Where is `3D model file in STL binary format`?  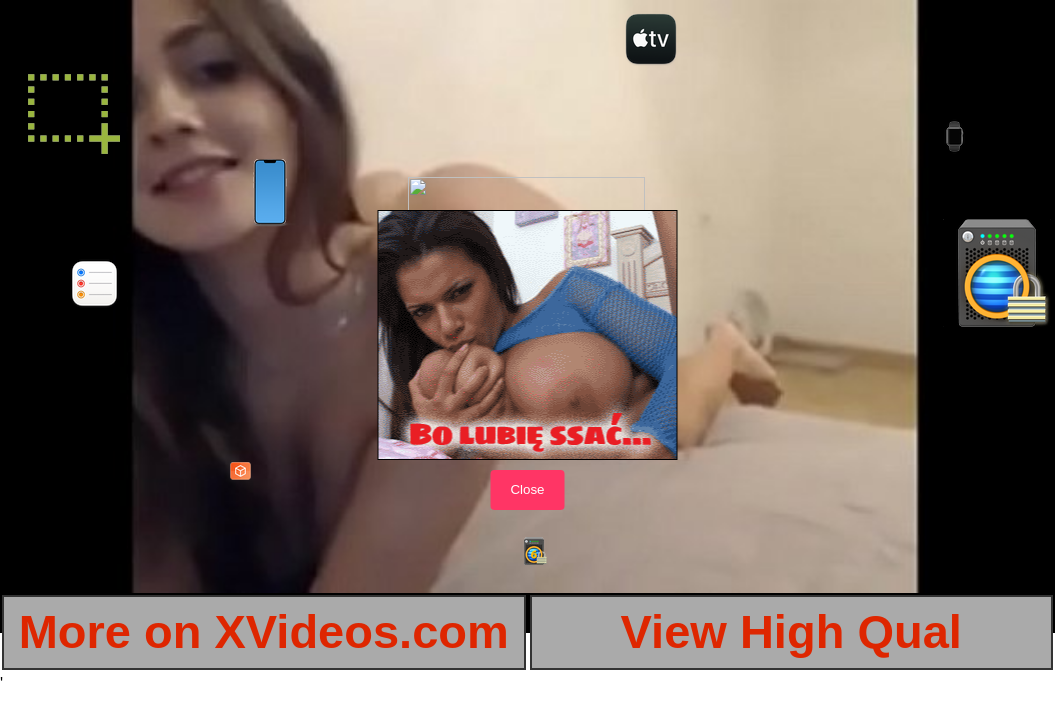
3D model file in STL binary format is located at coordinates (240, 470).